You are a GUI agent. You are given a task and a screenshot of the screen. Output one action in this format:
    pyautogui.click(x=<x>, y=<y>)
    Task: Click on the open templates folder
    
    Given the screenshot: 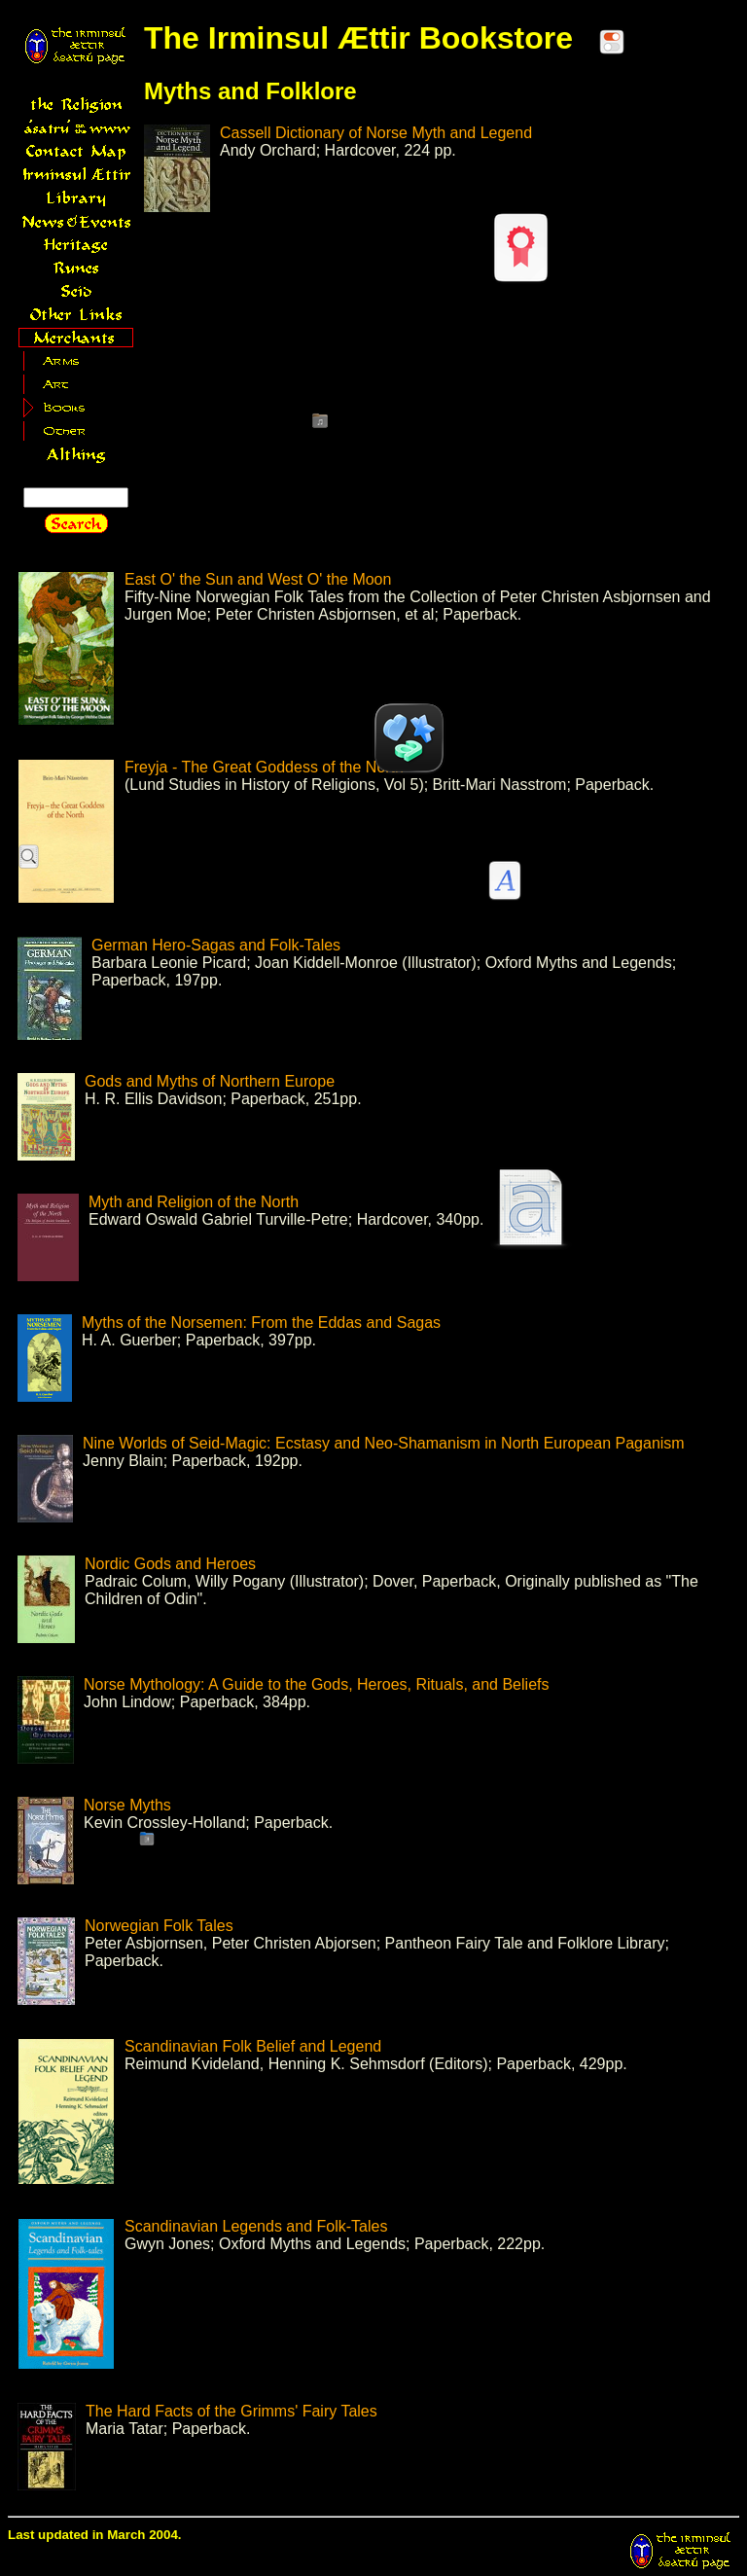 What is the action you would take?
    pyautogui.click(x=147, y=1839)
    